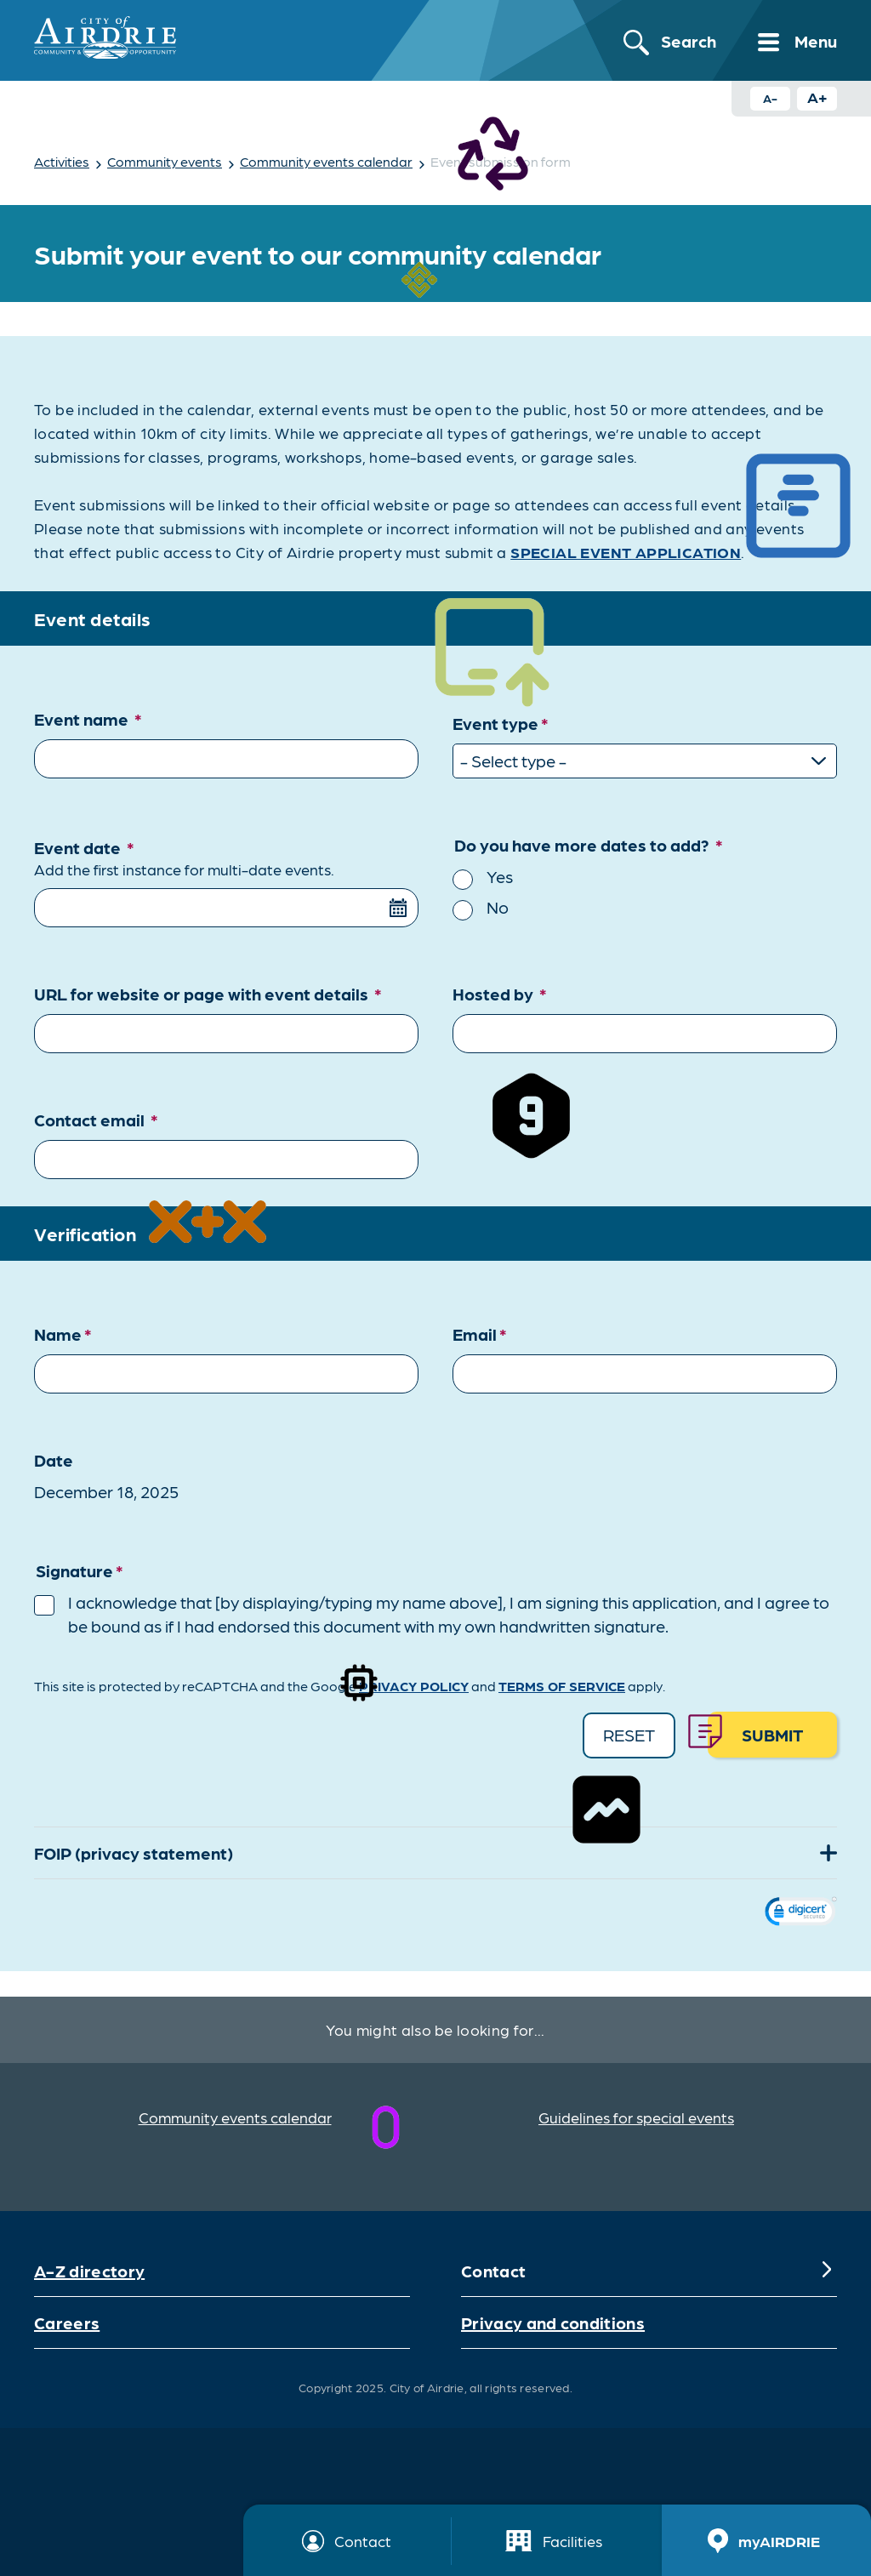 The width and height of the screenshot is (871, 2576). Describe the element at coordinates (492, 151) in the screenshot. I see `indicates recyclable or eco-friendly content` at that location.